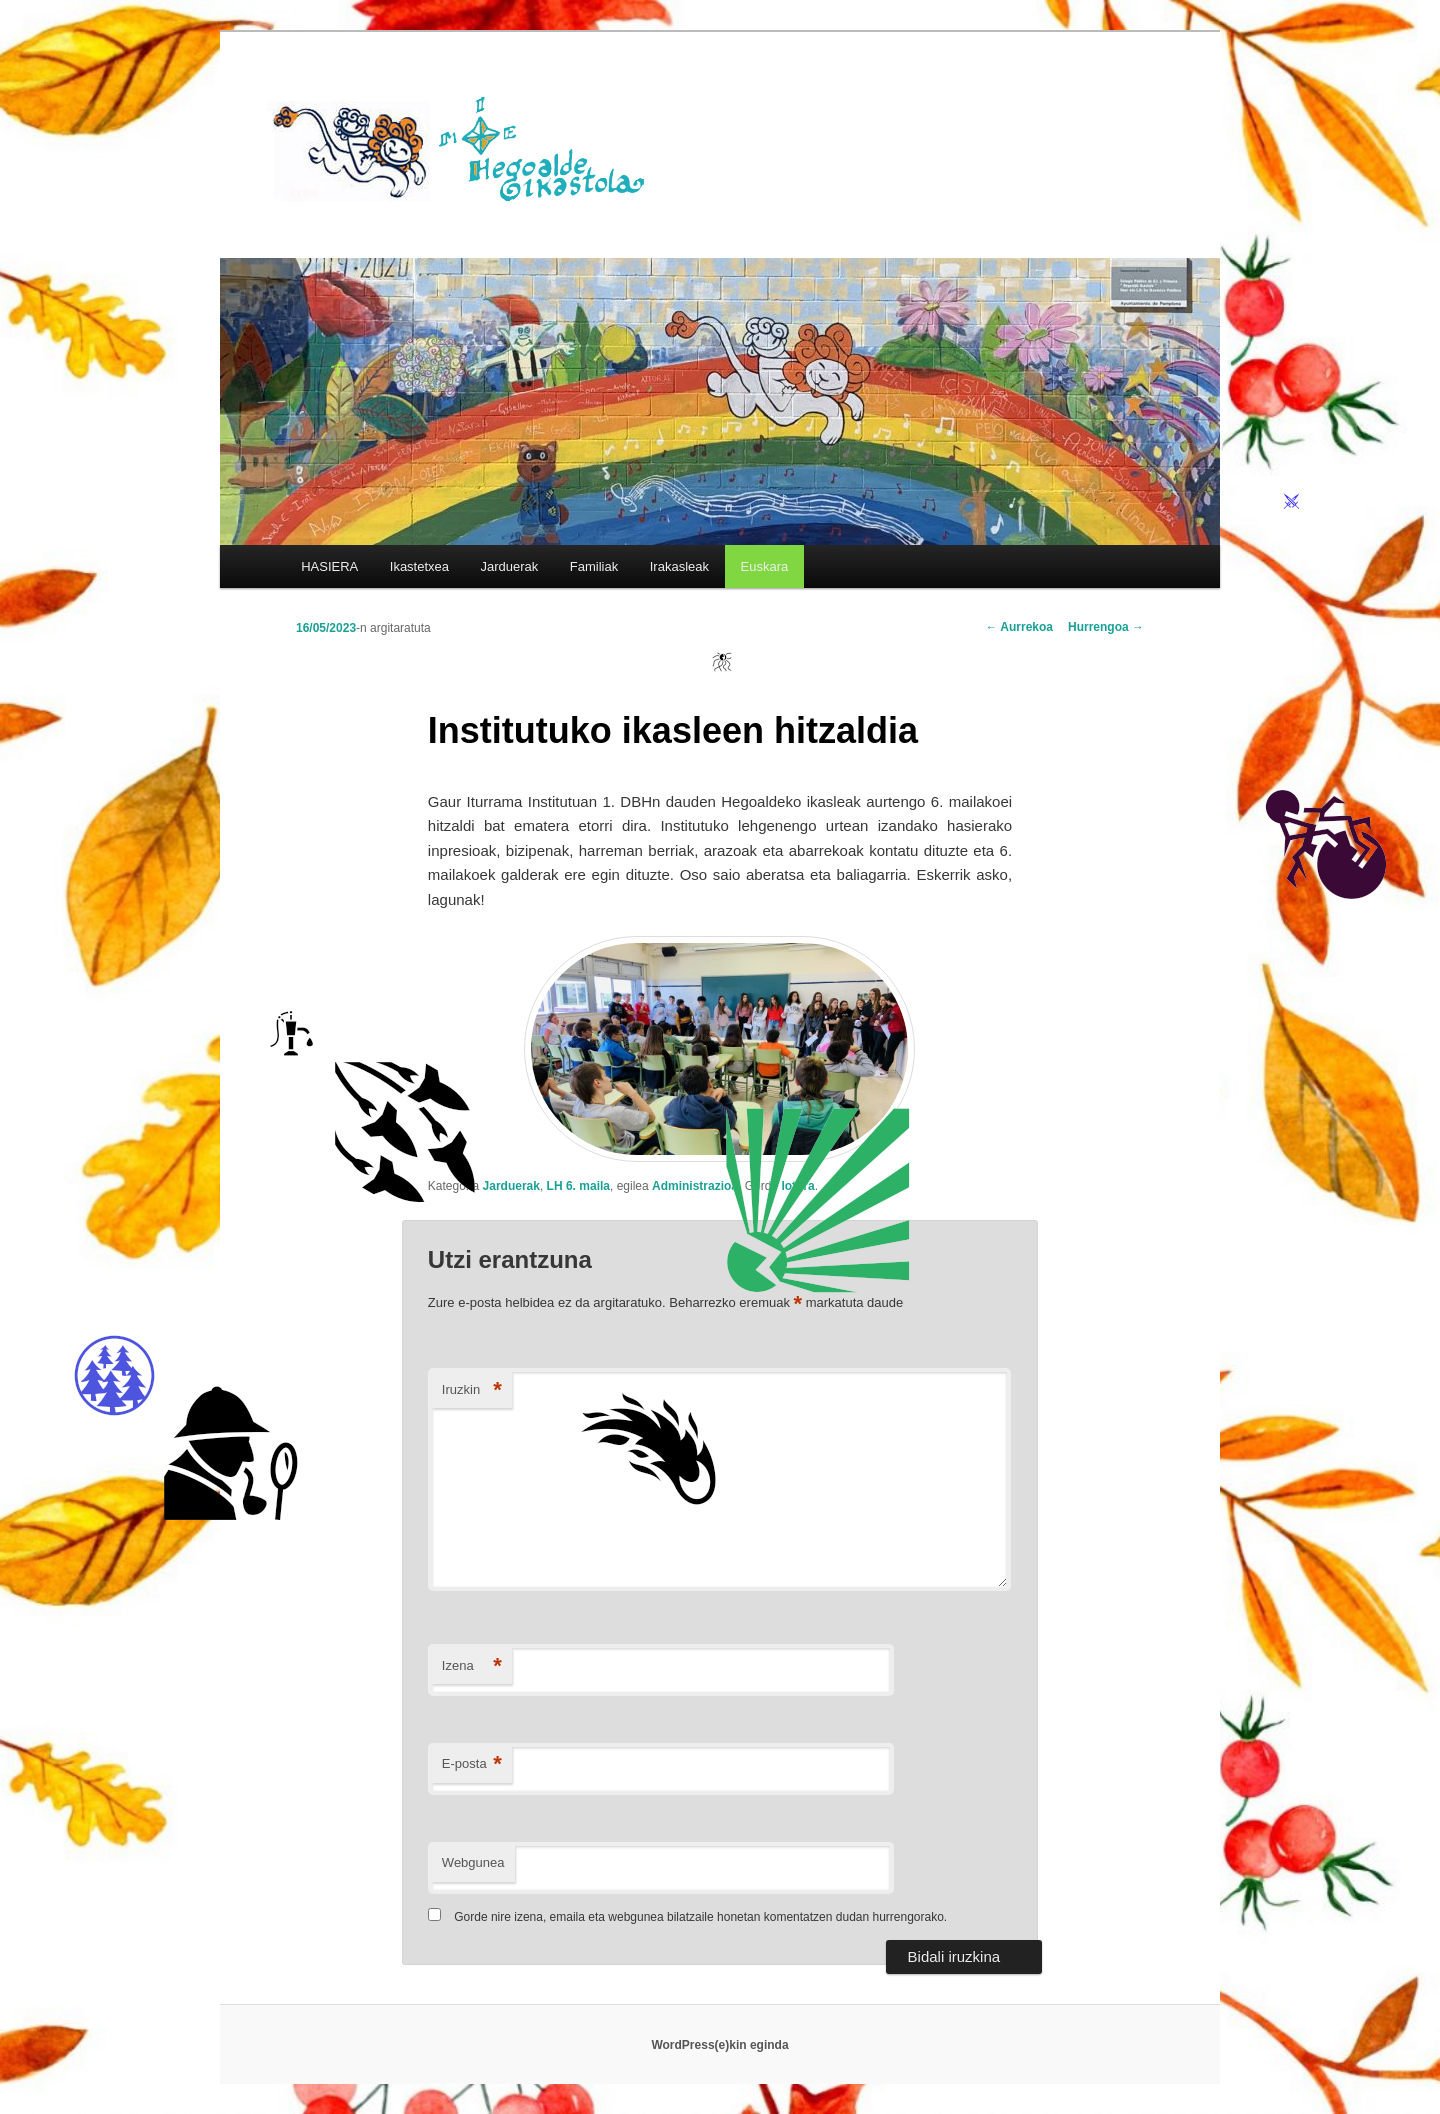 The image size is (1440, 2114). I want to click on launch multiple projectile attack, so click(405, 1132).